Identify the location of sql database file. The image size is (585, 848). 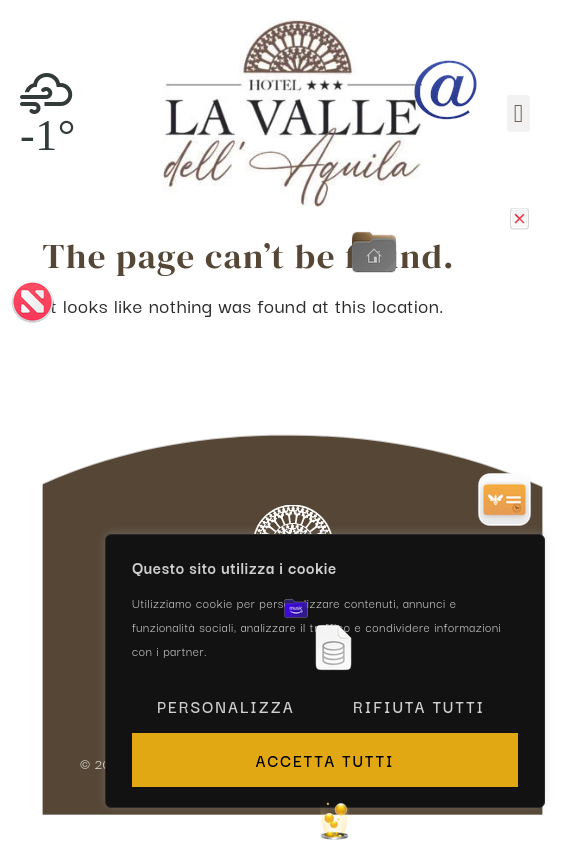
(333, 647).